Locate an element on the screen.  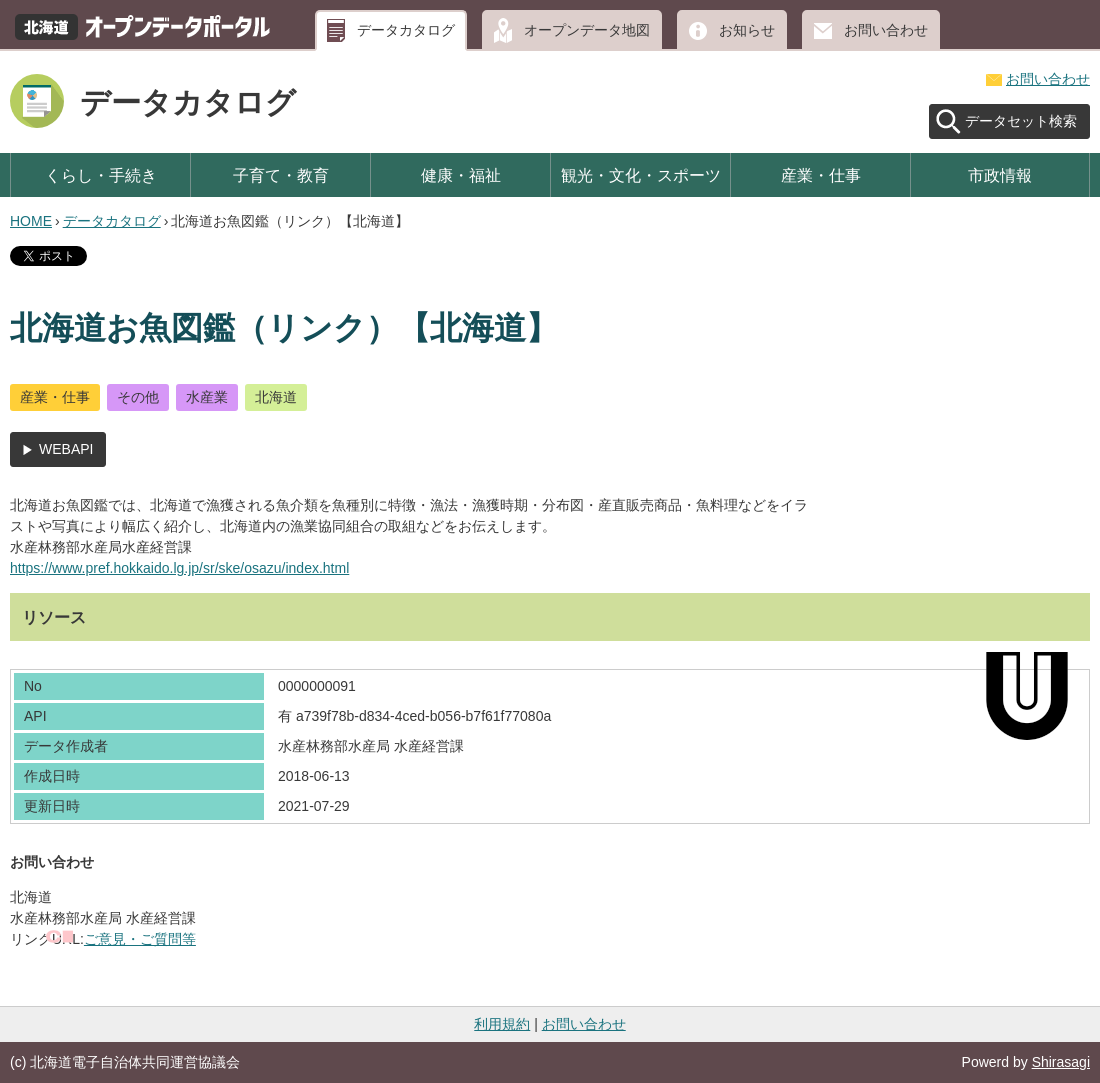
open coder development environment is located at coordinates (59, 936).